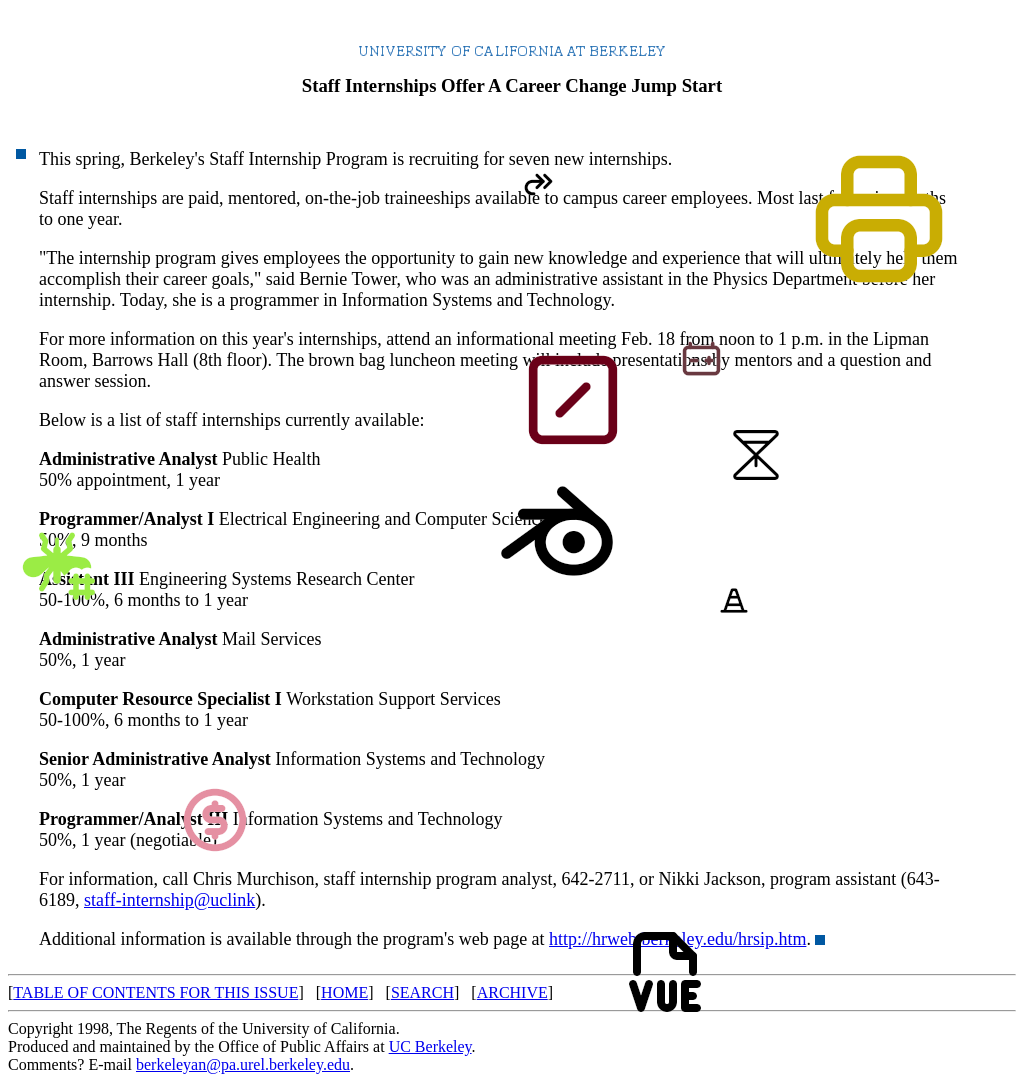 This screenshot has width=1024, height=1082. Describe the element at coordinates (557, 531) in the screenshot. I see `open blender 3d modeling software` at that location.